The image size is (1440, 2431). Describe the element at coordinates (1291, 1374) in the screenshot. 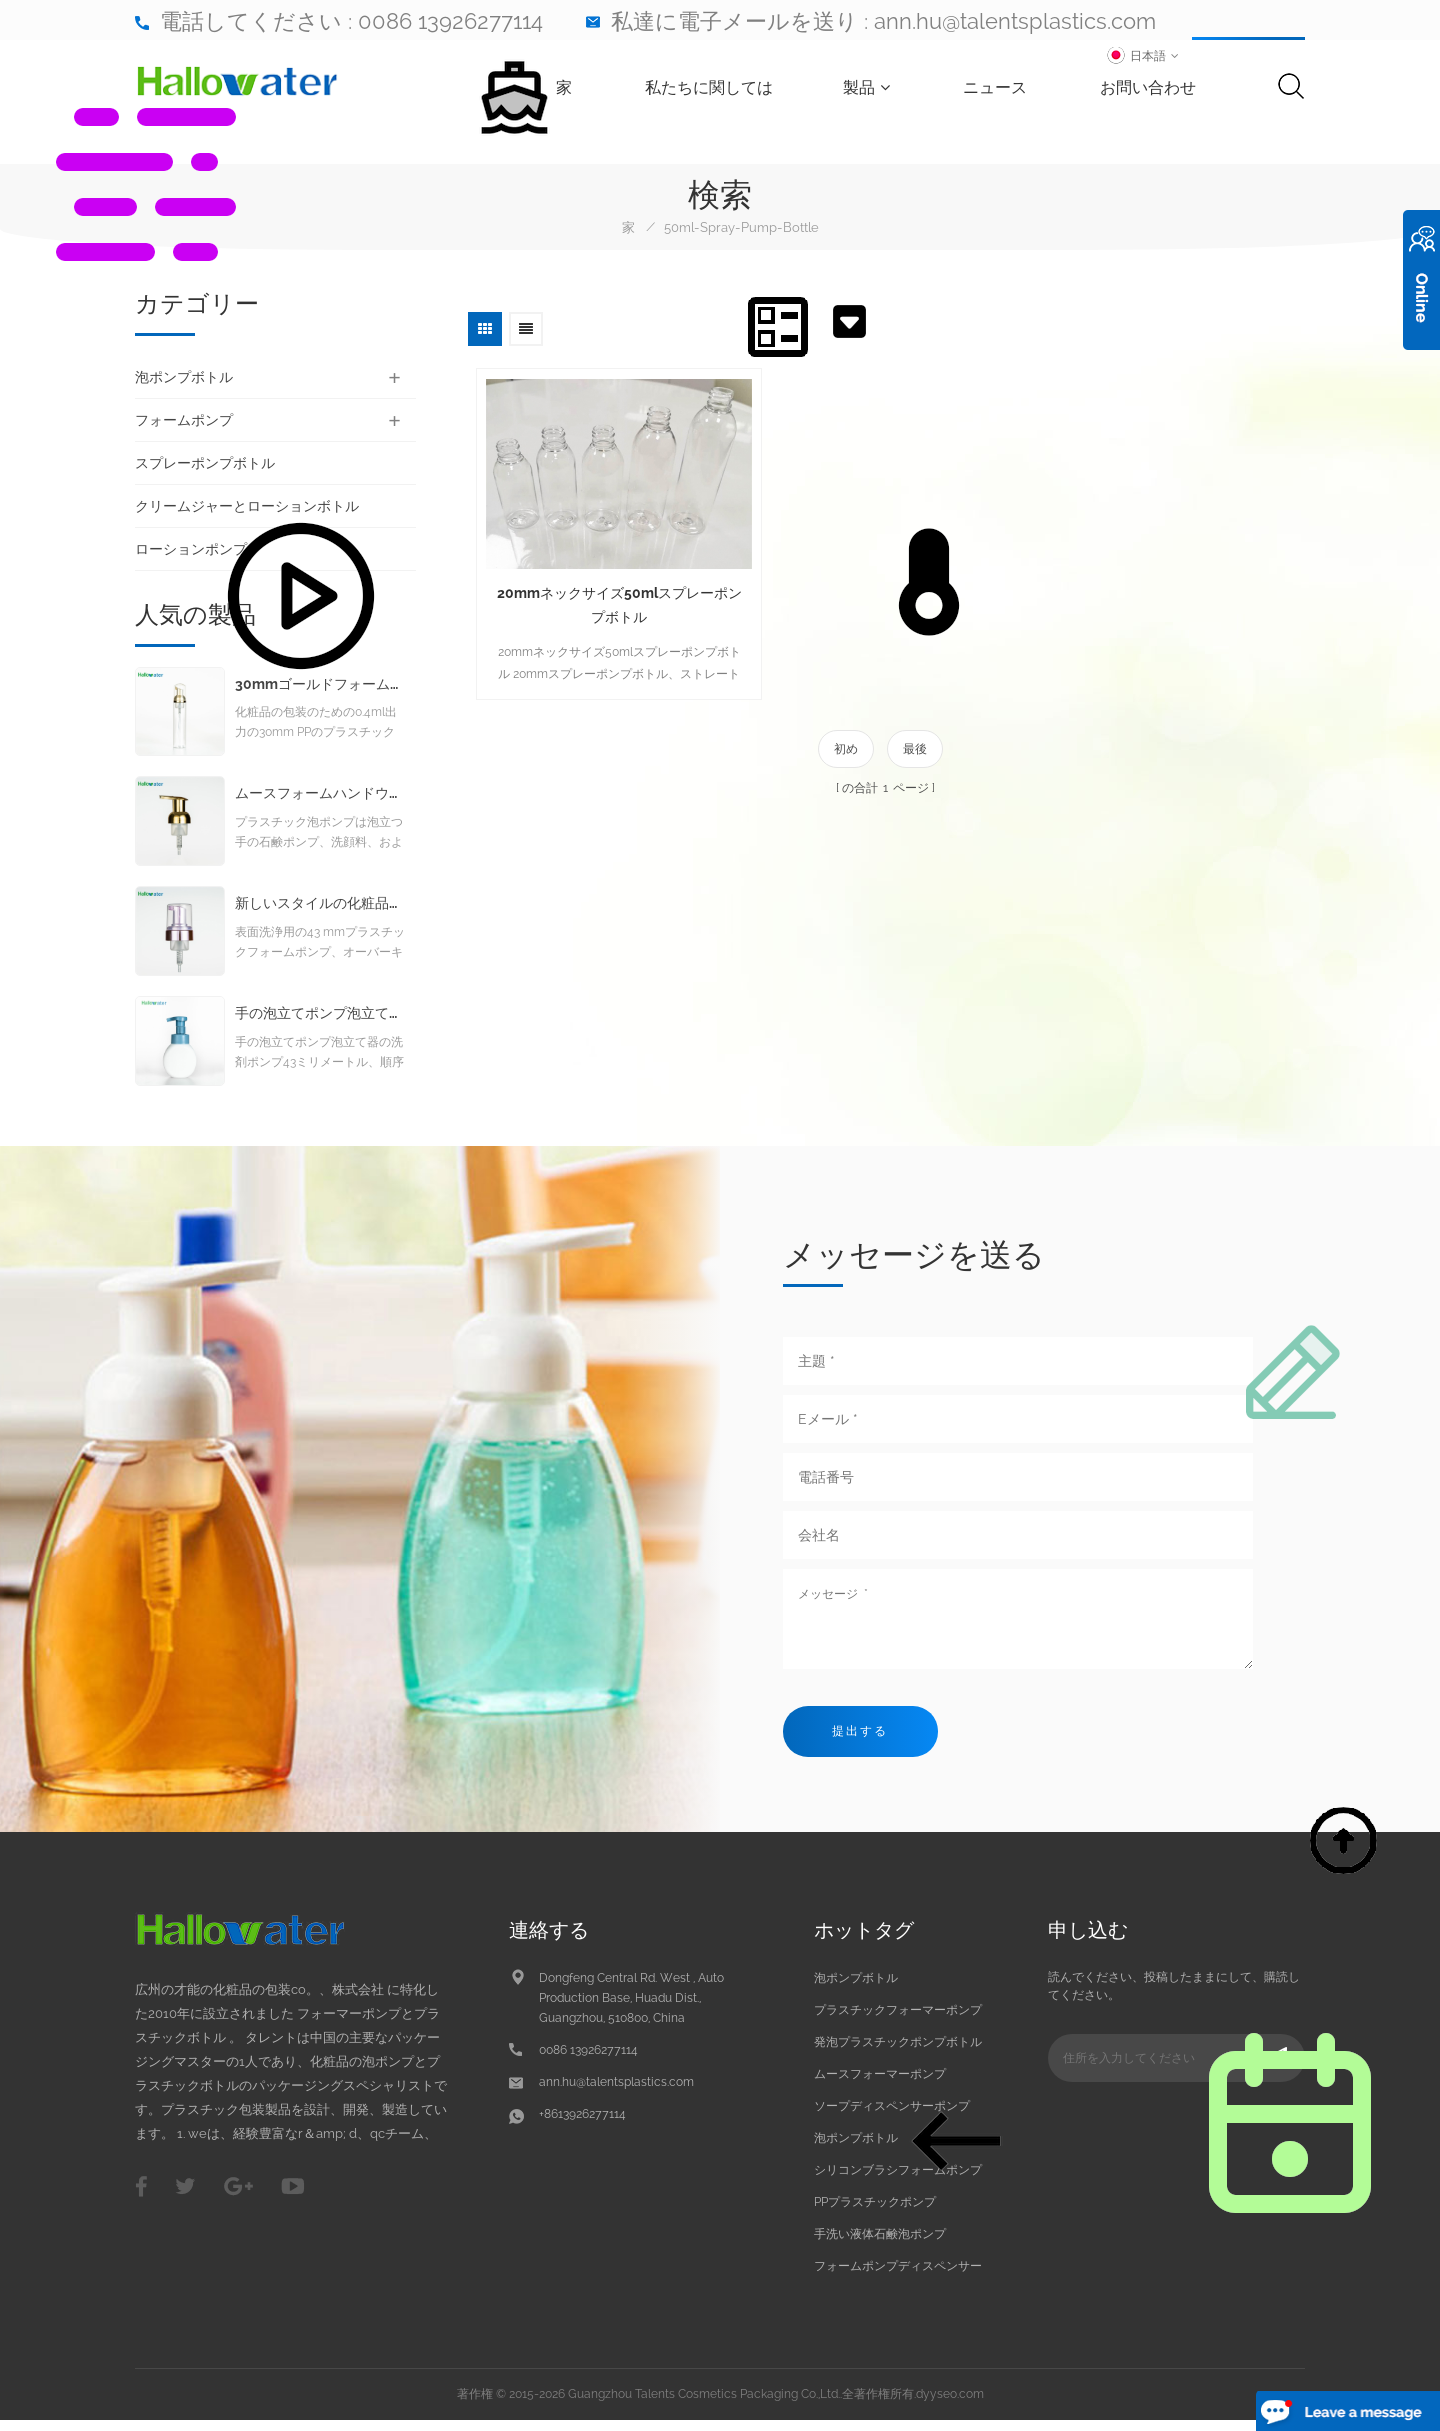

I see `edit text or content` at that location.